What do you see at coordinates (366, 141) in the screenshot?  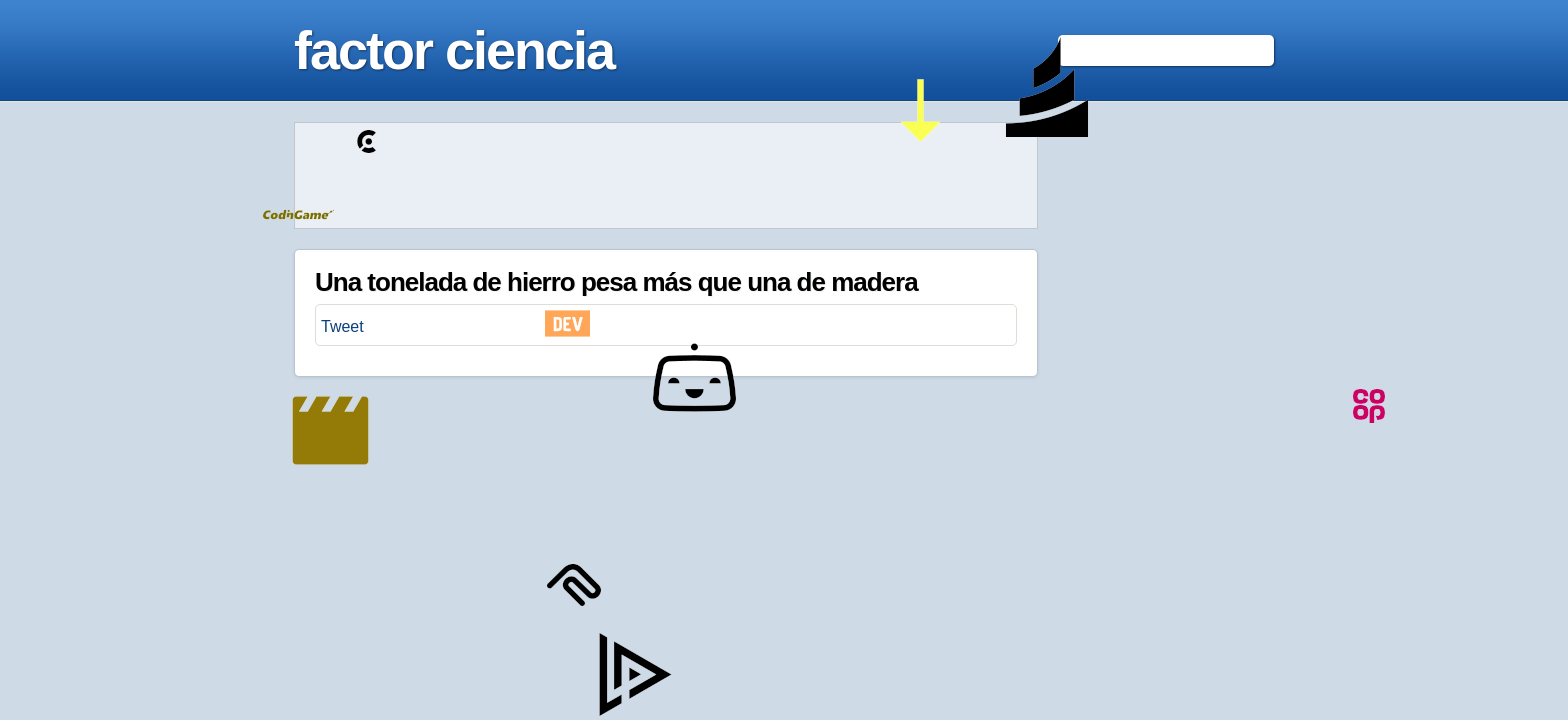 I see `clerk authentication service logo` at bounding box center [366, 141].